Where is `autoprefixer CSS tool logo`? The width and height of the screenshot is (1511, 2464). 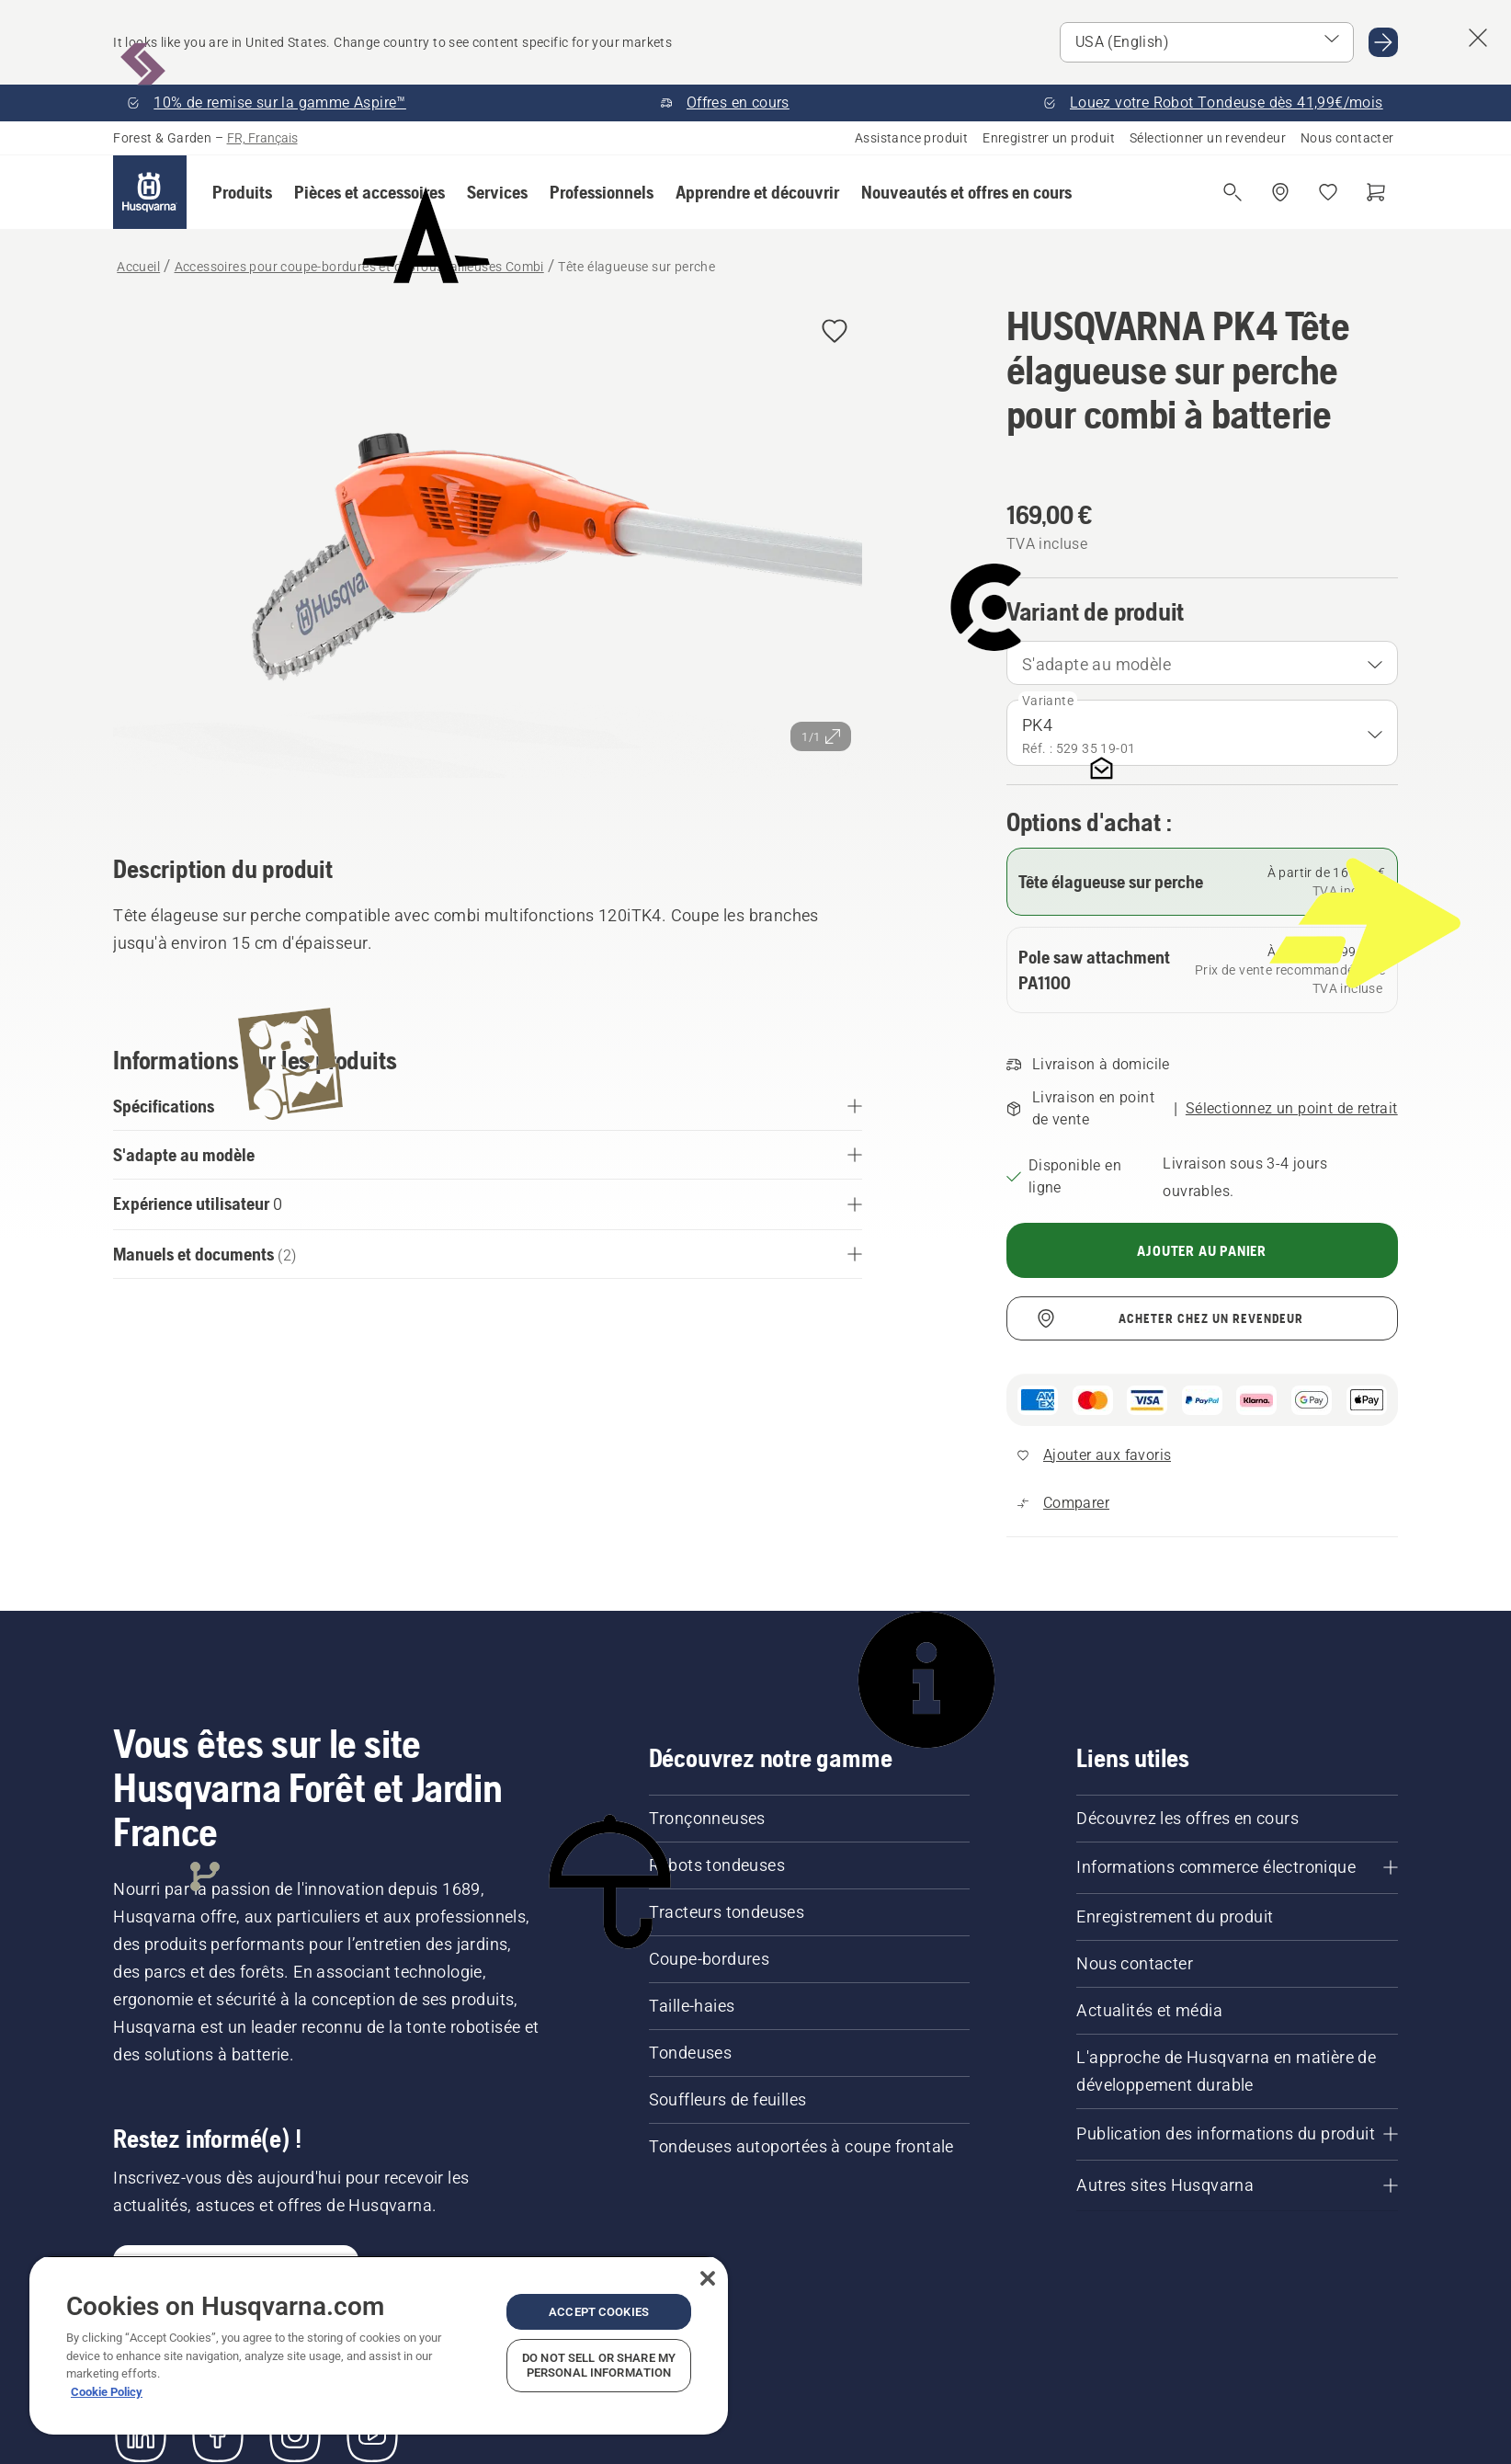 autoprefixer CSS tool logo is located at coordinates (426, 234).